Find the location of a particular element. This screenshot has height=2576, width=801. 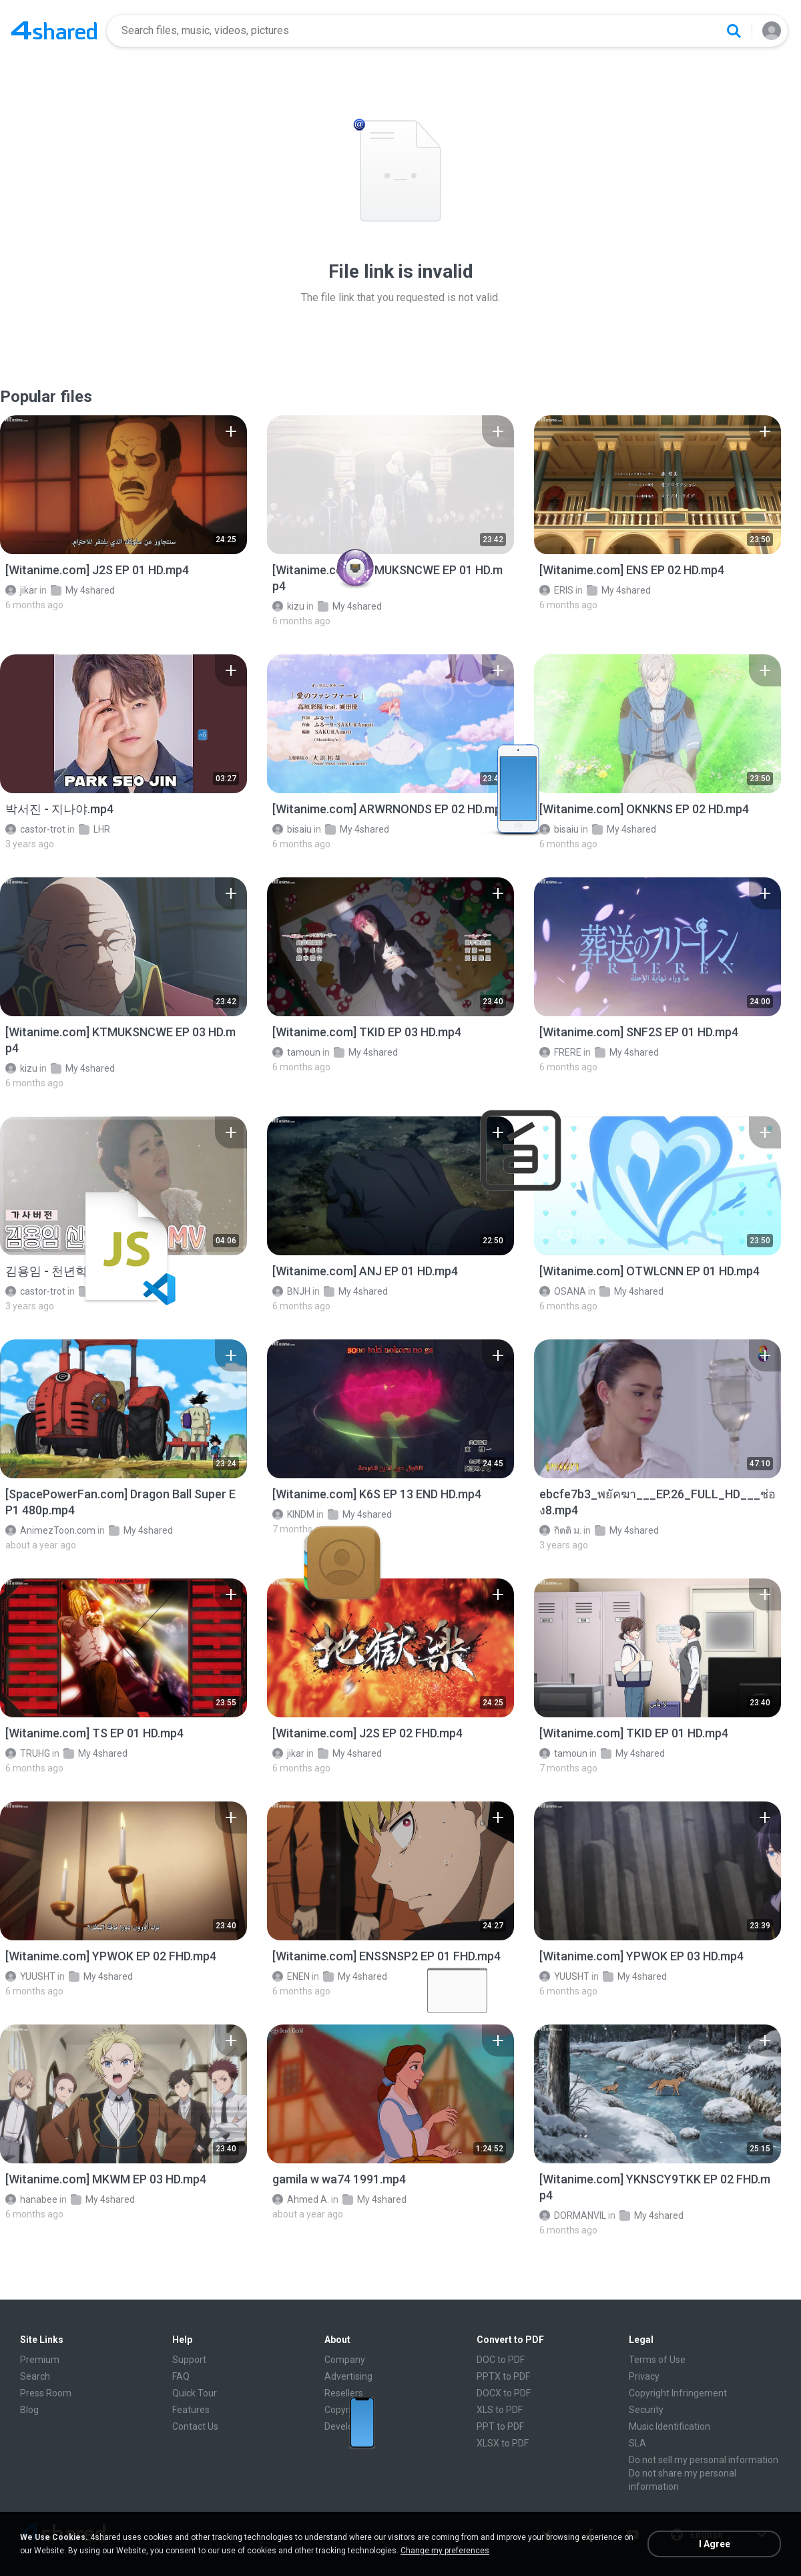

a MuseScore 3 music notation file is located at coordinates (202, 734).